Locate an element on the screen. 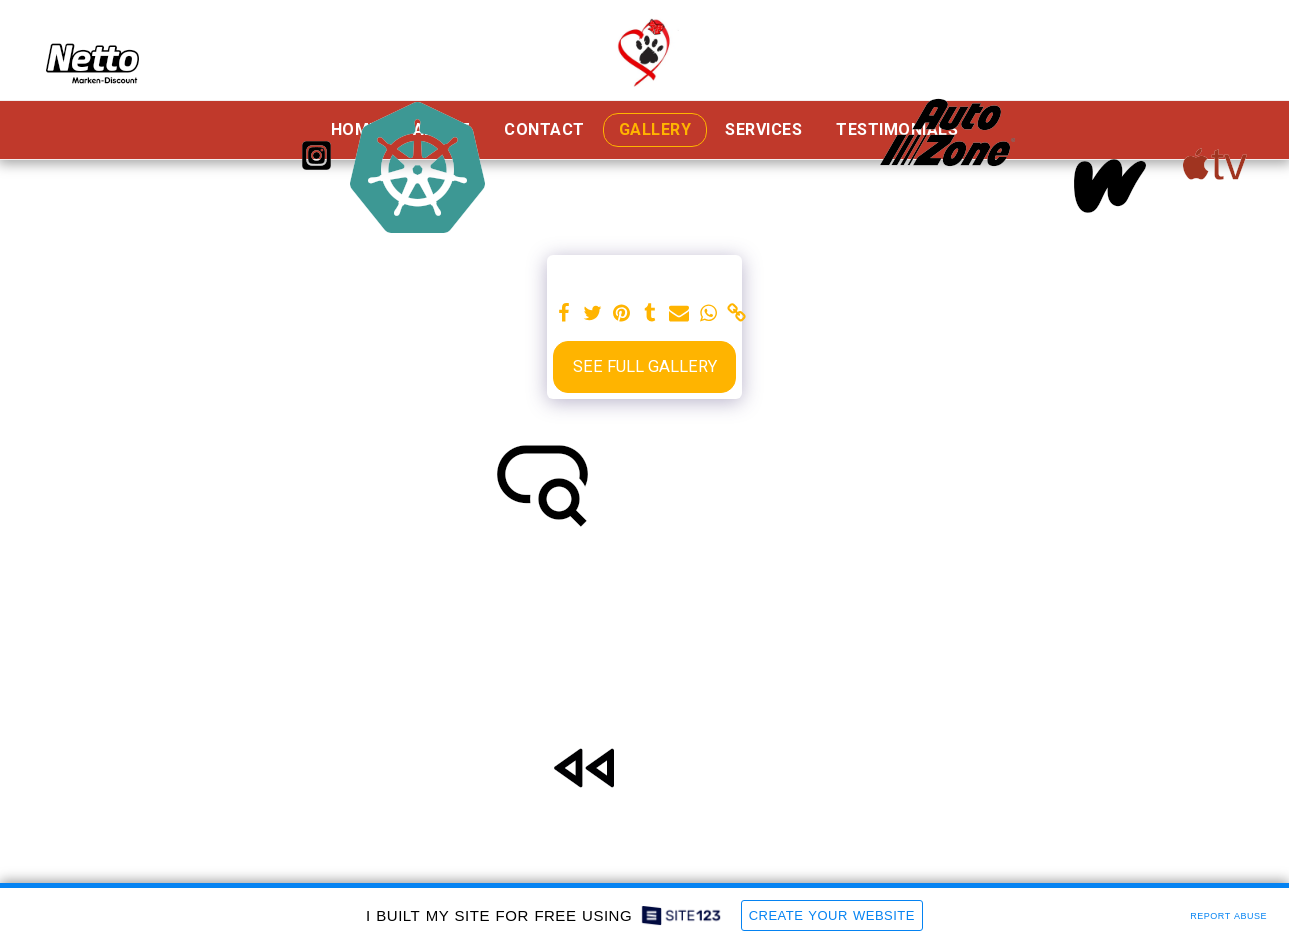  rewind or skip backward in media playback is located at coordinates (586, 768).